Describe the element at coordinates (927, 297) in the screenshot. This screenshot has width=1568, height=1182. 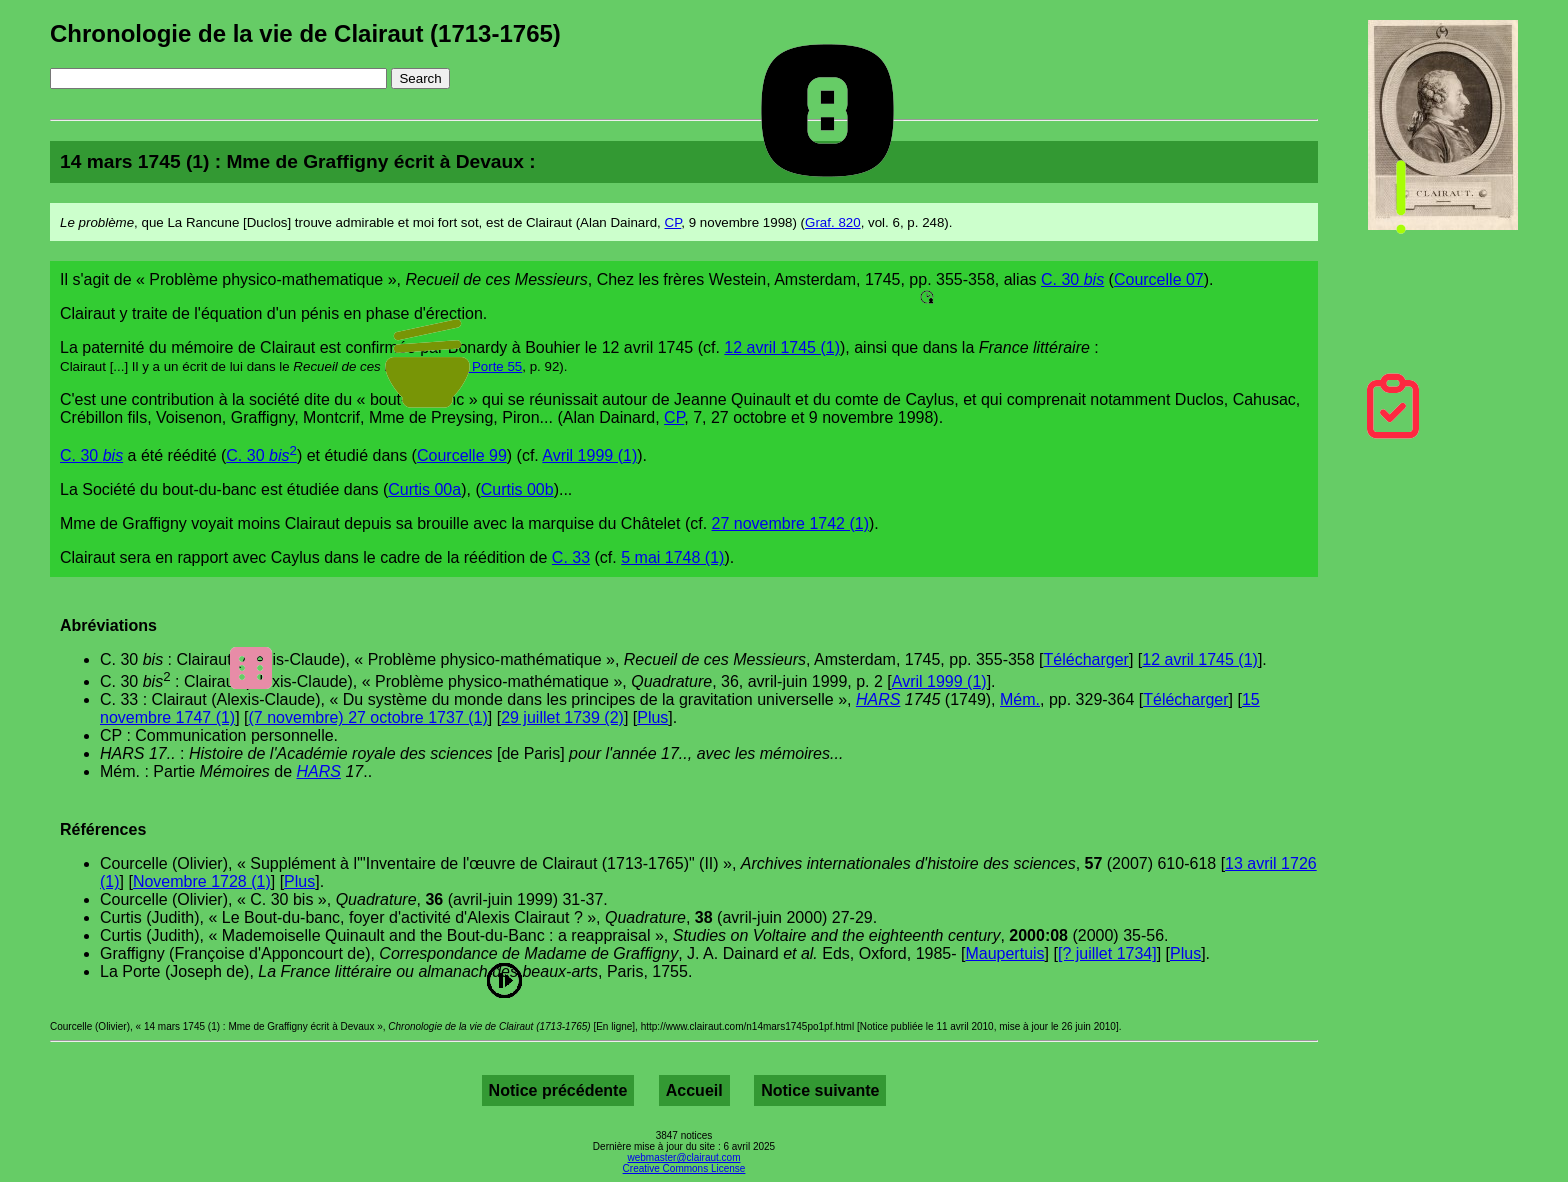
I see `view user activity history` at that location.